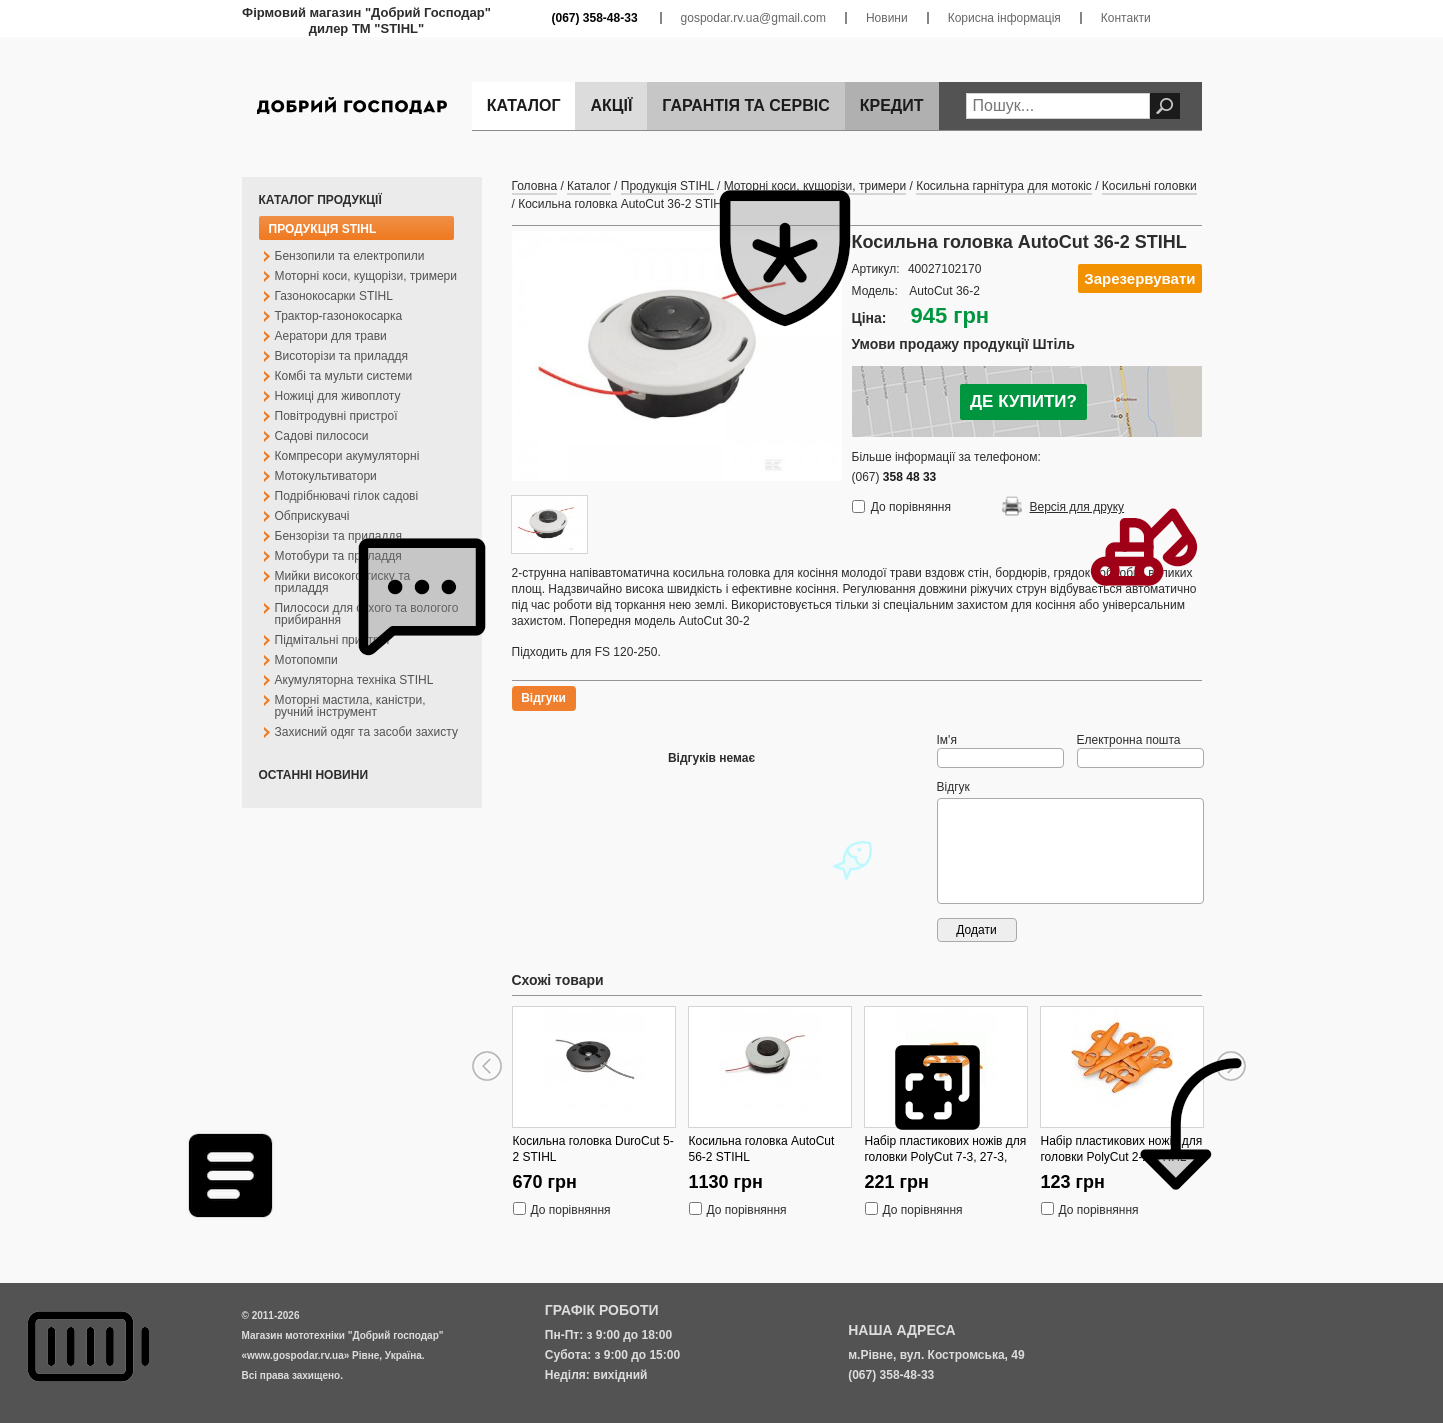  What do you see at coordinates (854, 858) in the screenshot?
I see `browse seafood or fish-related content` at bounding box center [854, 858].